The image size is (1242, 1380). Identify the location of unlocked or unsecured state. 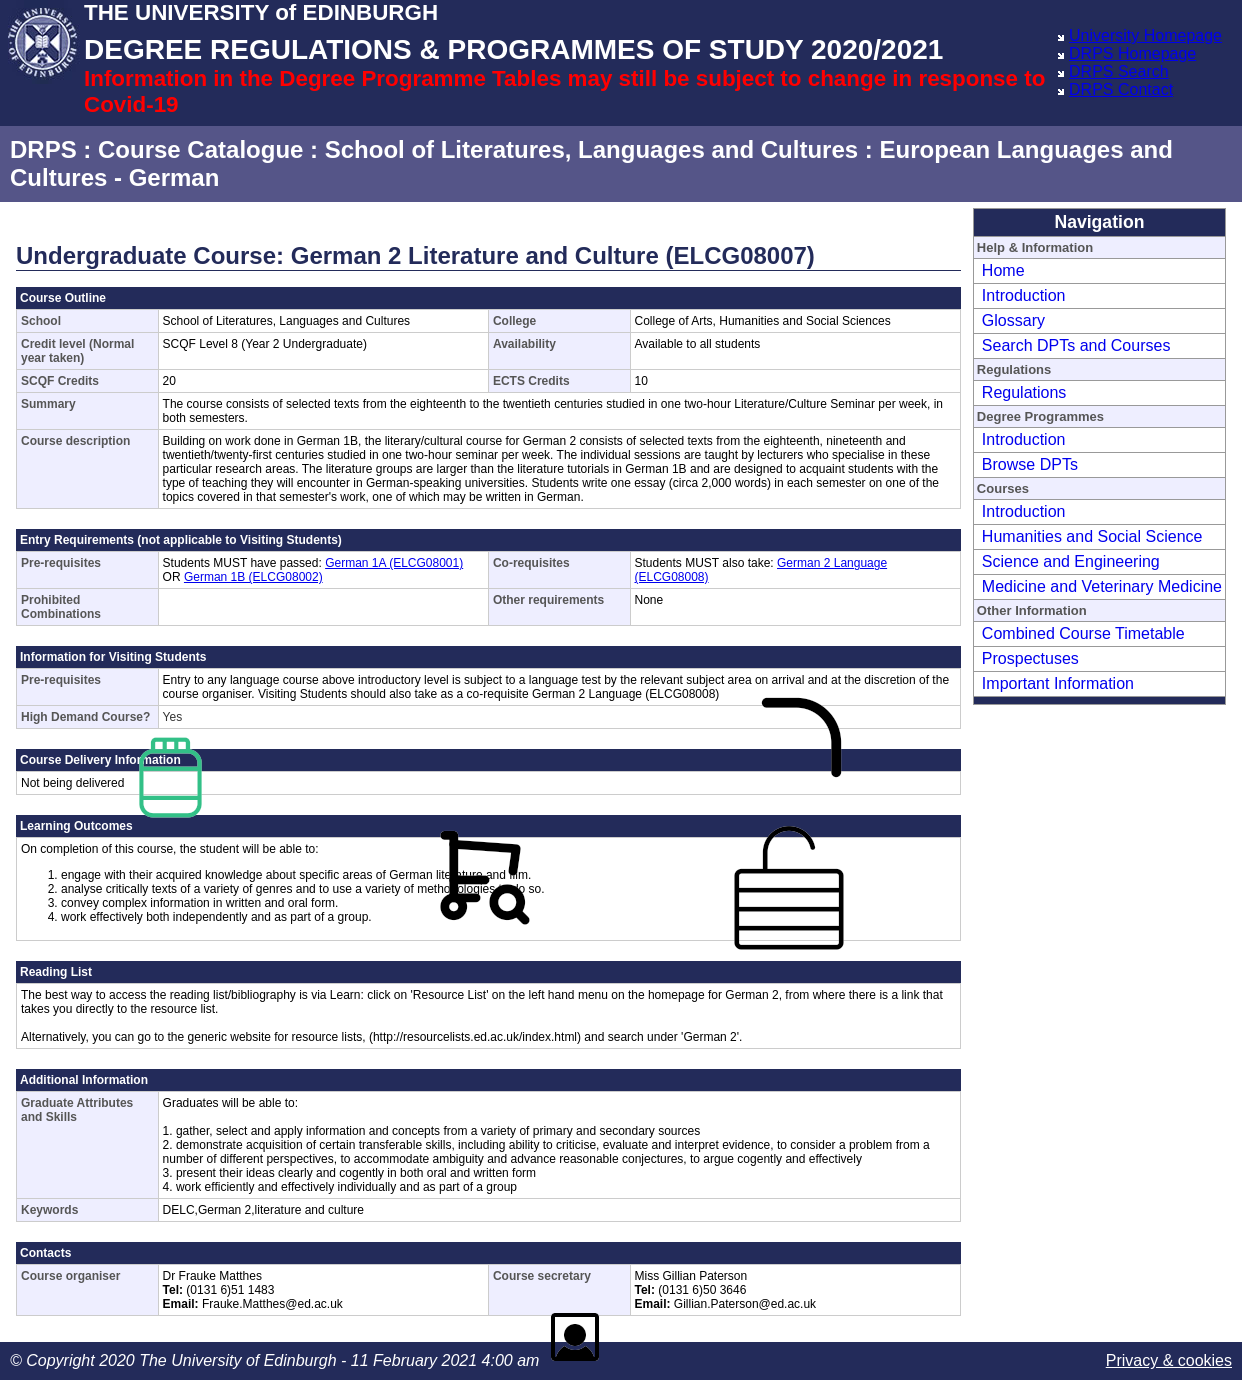
(789, 895).